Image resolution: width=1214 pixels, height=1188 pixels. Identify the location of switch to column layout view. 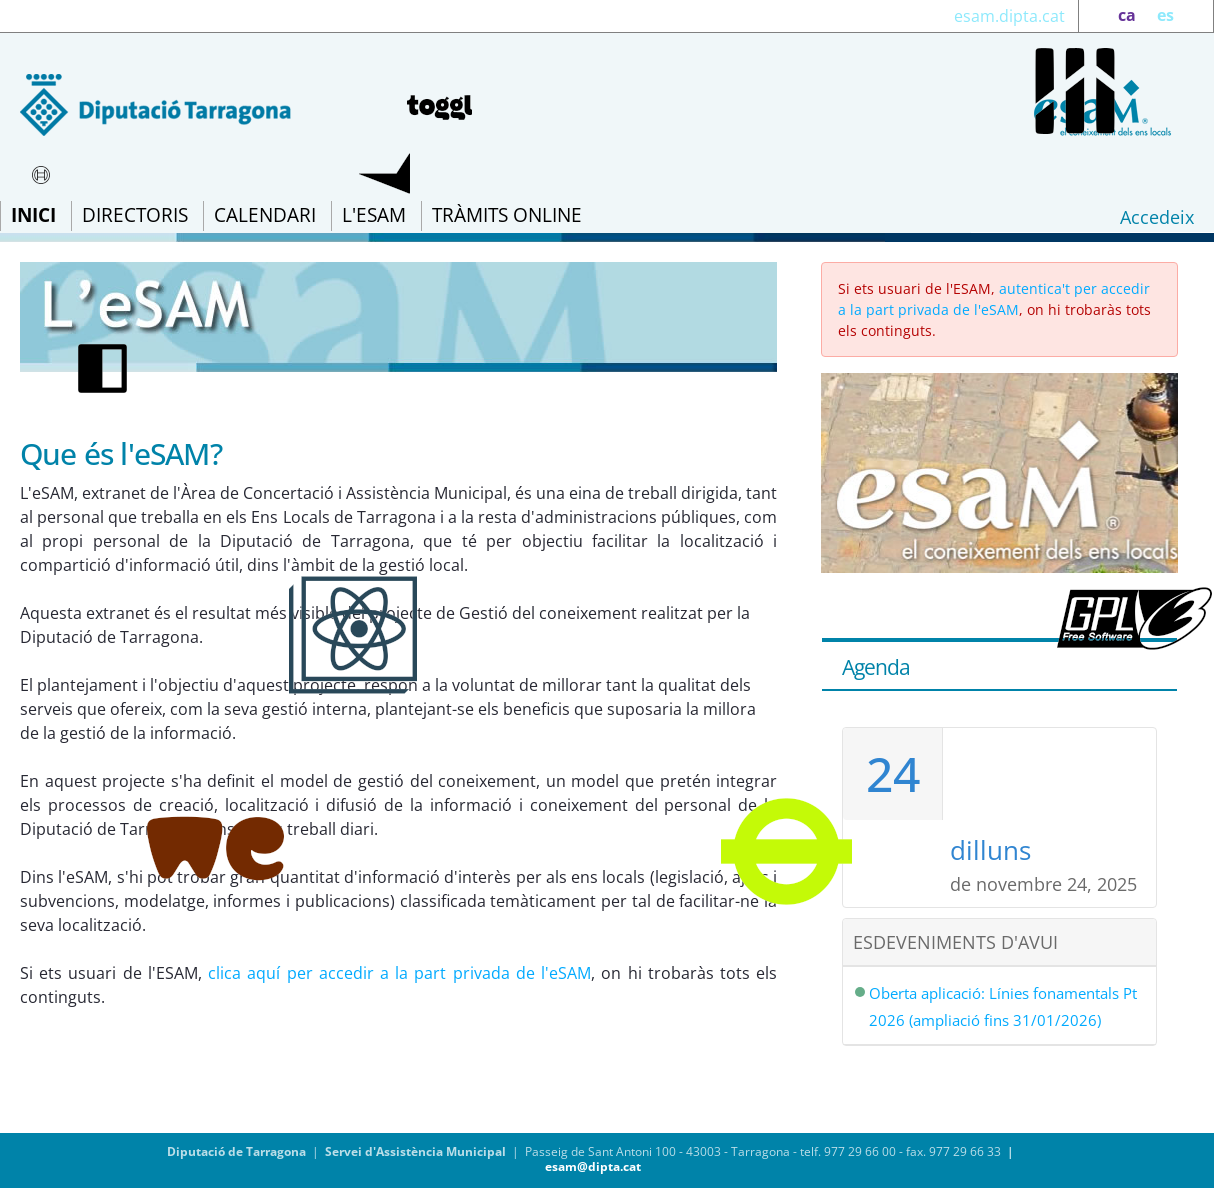
(102, 368).